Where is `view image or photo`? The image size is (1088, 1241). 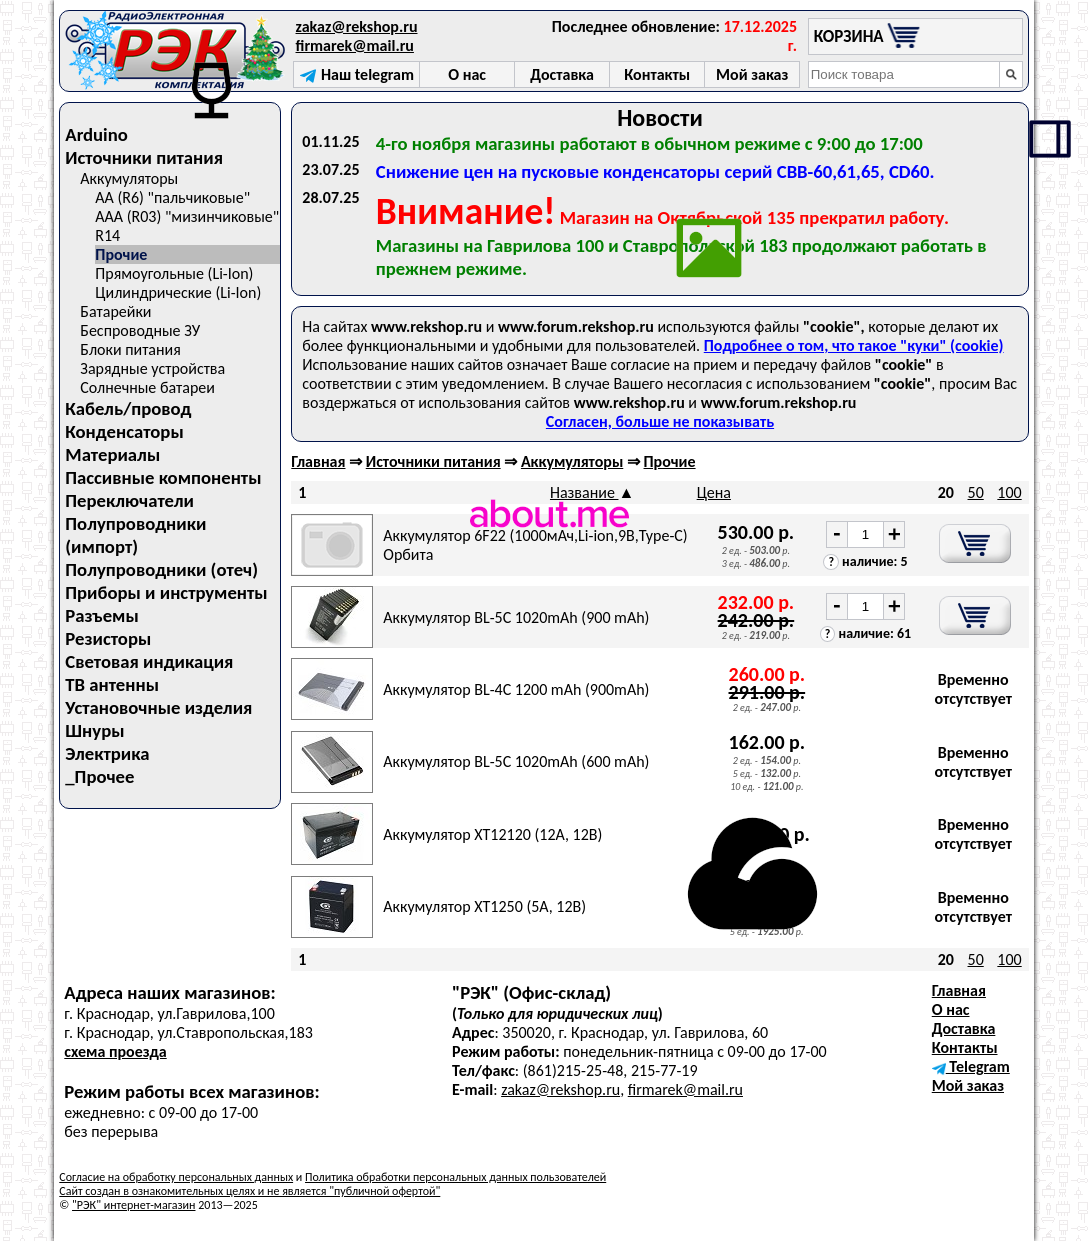
view image or photo is located at coordinates (709, 248).